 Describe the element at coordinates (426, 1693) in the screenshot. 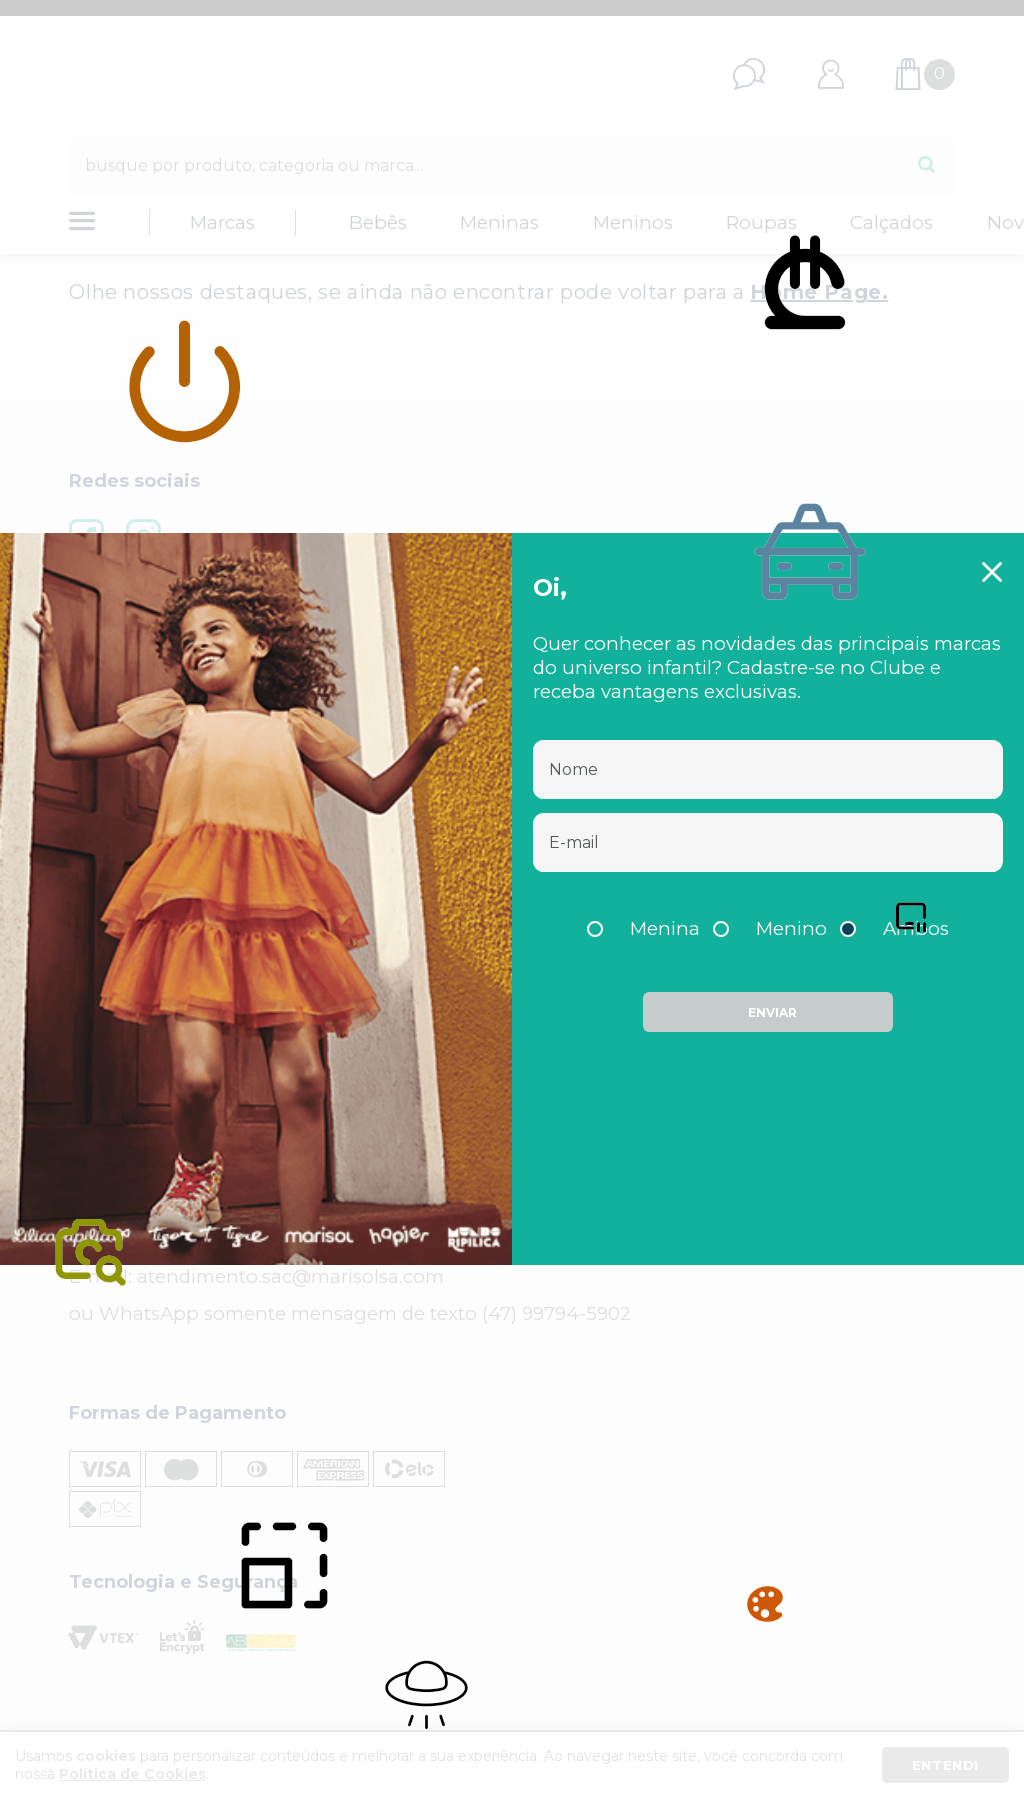

I see `access sci-fi or space-themed content` at that location.